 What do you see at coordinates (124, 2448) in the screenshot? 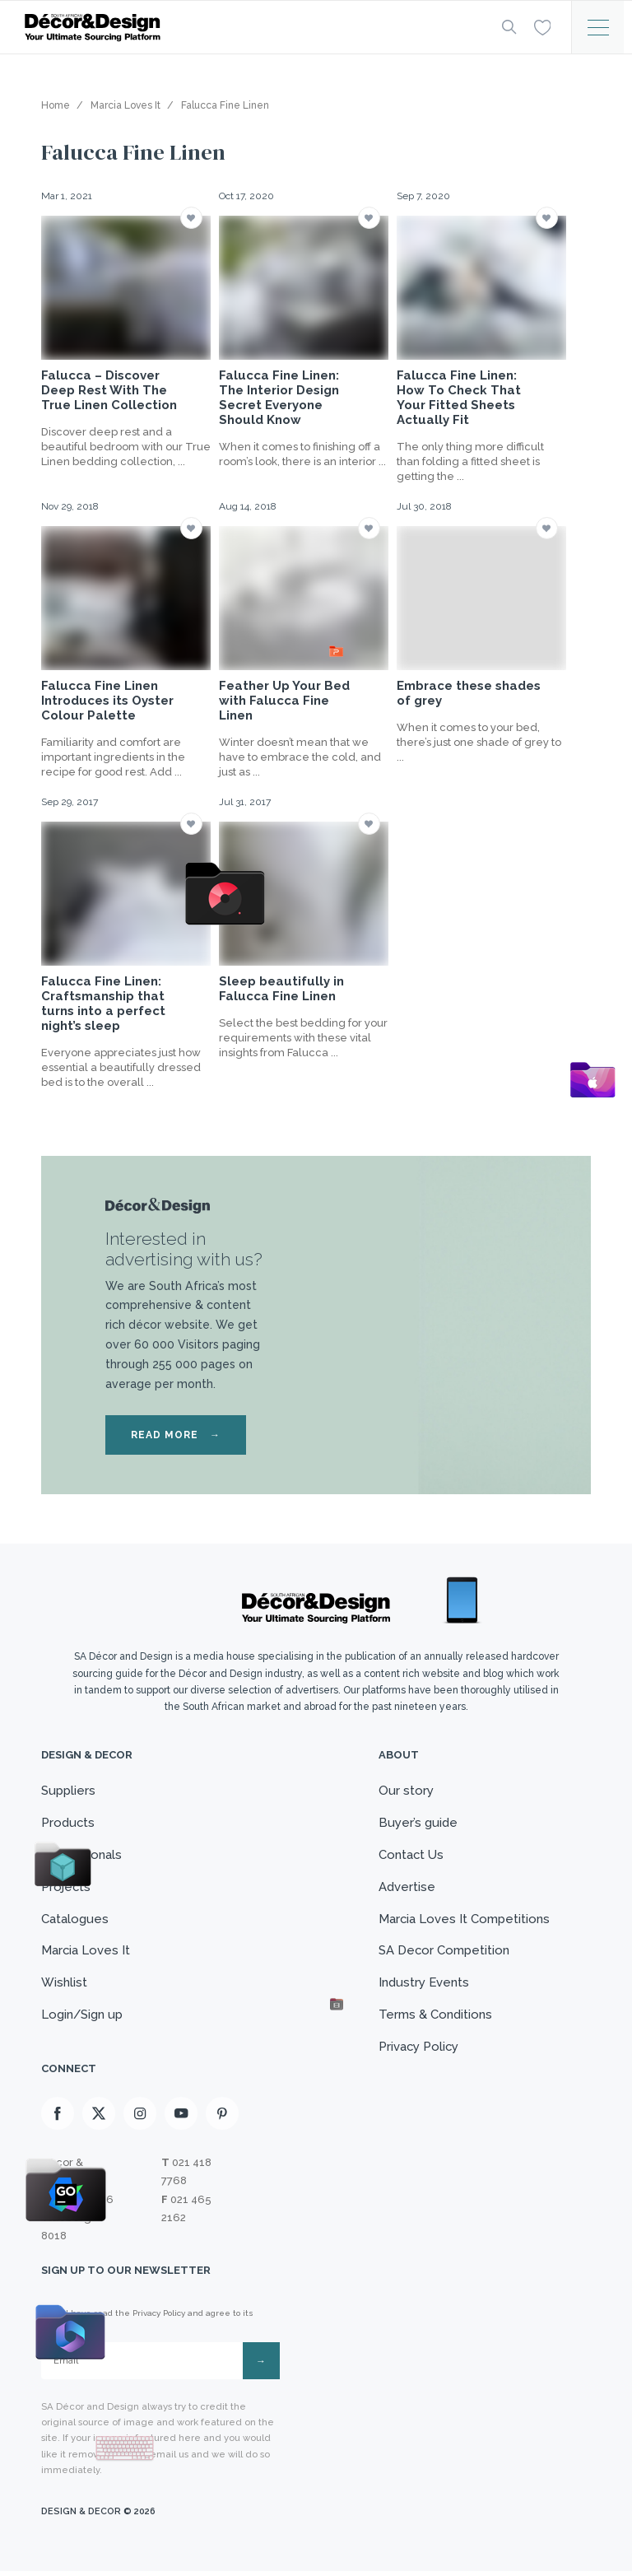
I see `connect a bluetooth keyboard` at bounding box center [124, 2448].